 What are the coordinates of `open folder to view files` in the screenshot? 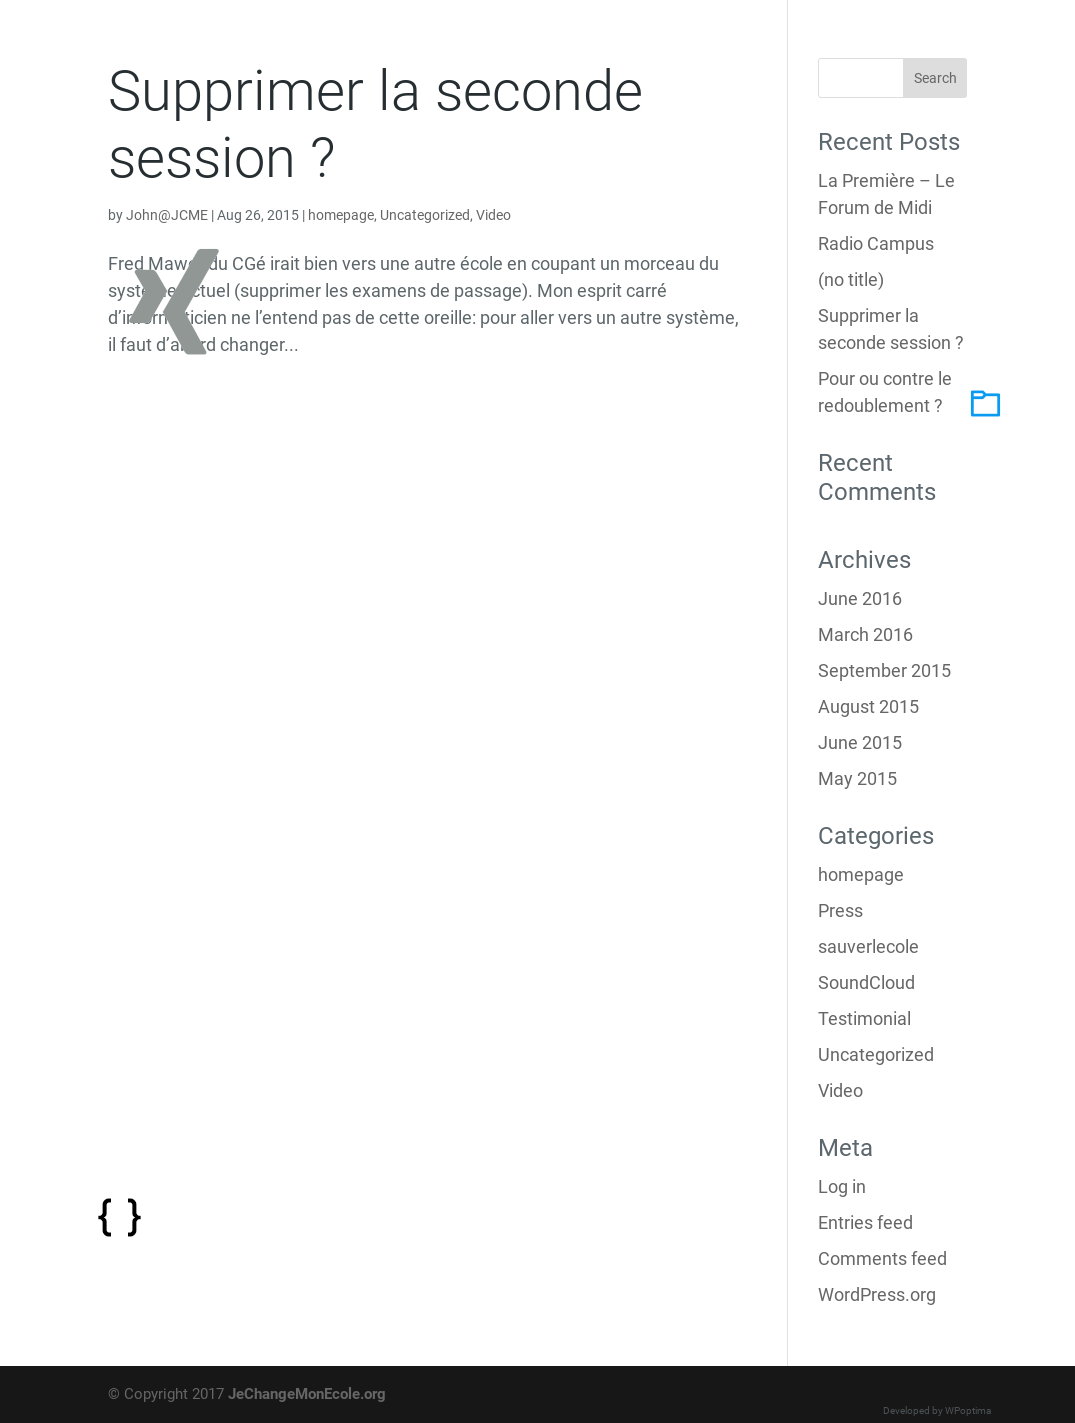 It's located at (985, 403).